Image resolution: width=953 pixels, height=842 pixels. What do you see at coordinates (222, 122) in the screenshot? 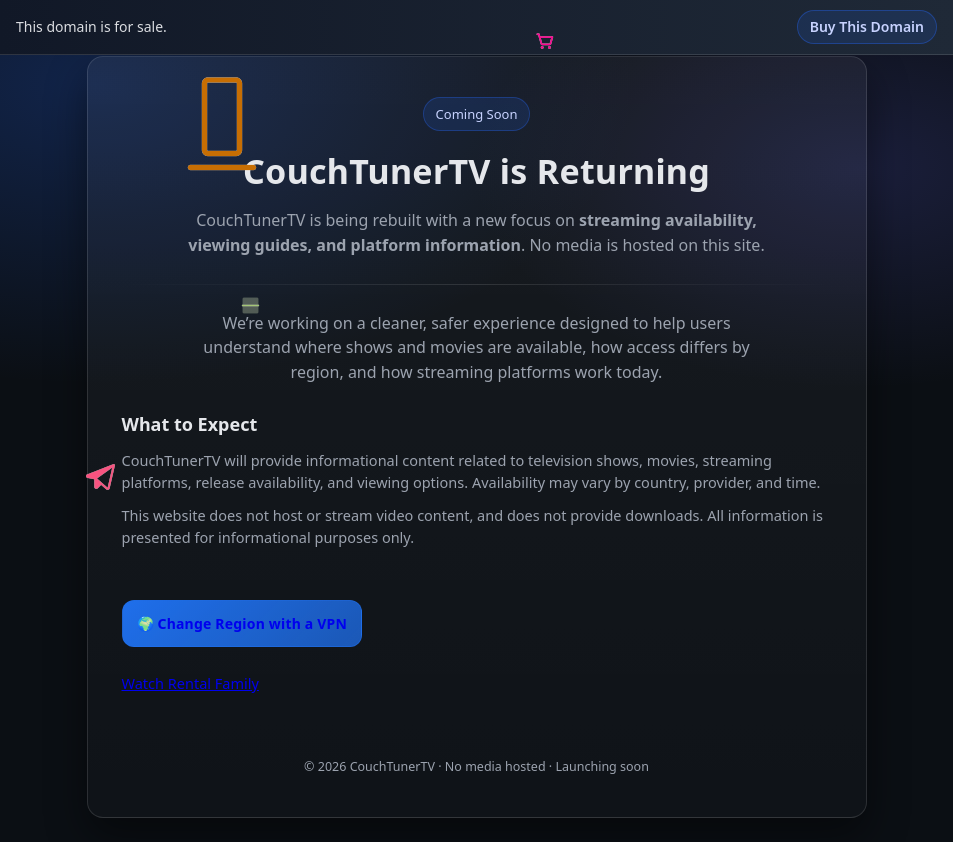
I see `align element to bottom edge` at bounding box center [222, 122].